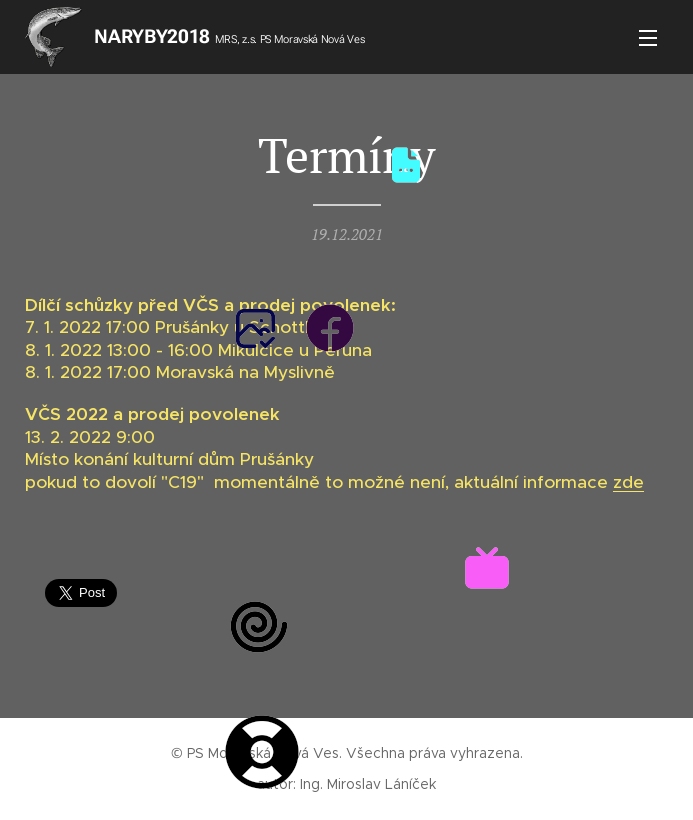 The image size is (693, 820). What do you see at coordinates (255, 328) in the screenshot?
I see `photo successfully uploaded` at bounding box center [255, 328].